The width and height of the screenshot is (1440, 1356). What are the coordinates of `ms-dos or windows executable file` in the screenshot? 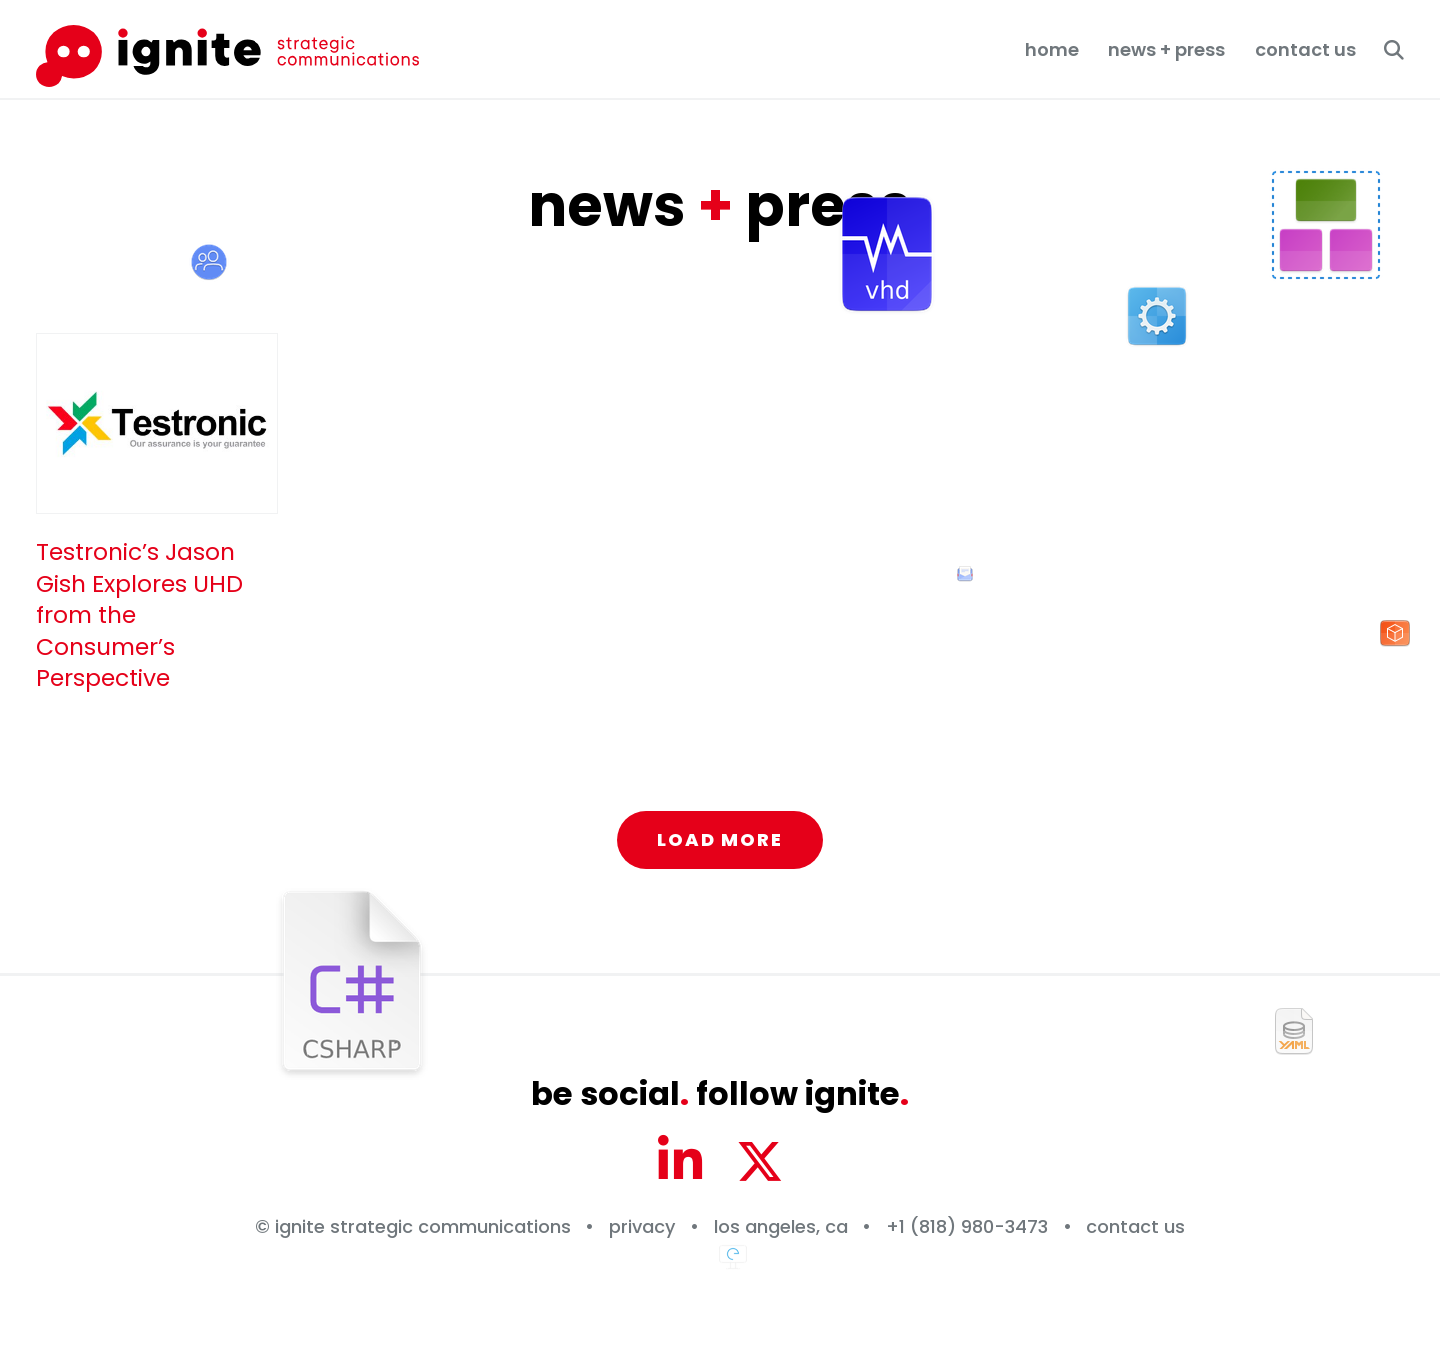 It's located at (1157, 316).